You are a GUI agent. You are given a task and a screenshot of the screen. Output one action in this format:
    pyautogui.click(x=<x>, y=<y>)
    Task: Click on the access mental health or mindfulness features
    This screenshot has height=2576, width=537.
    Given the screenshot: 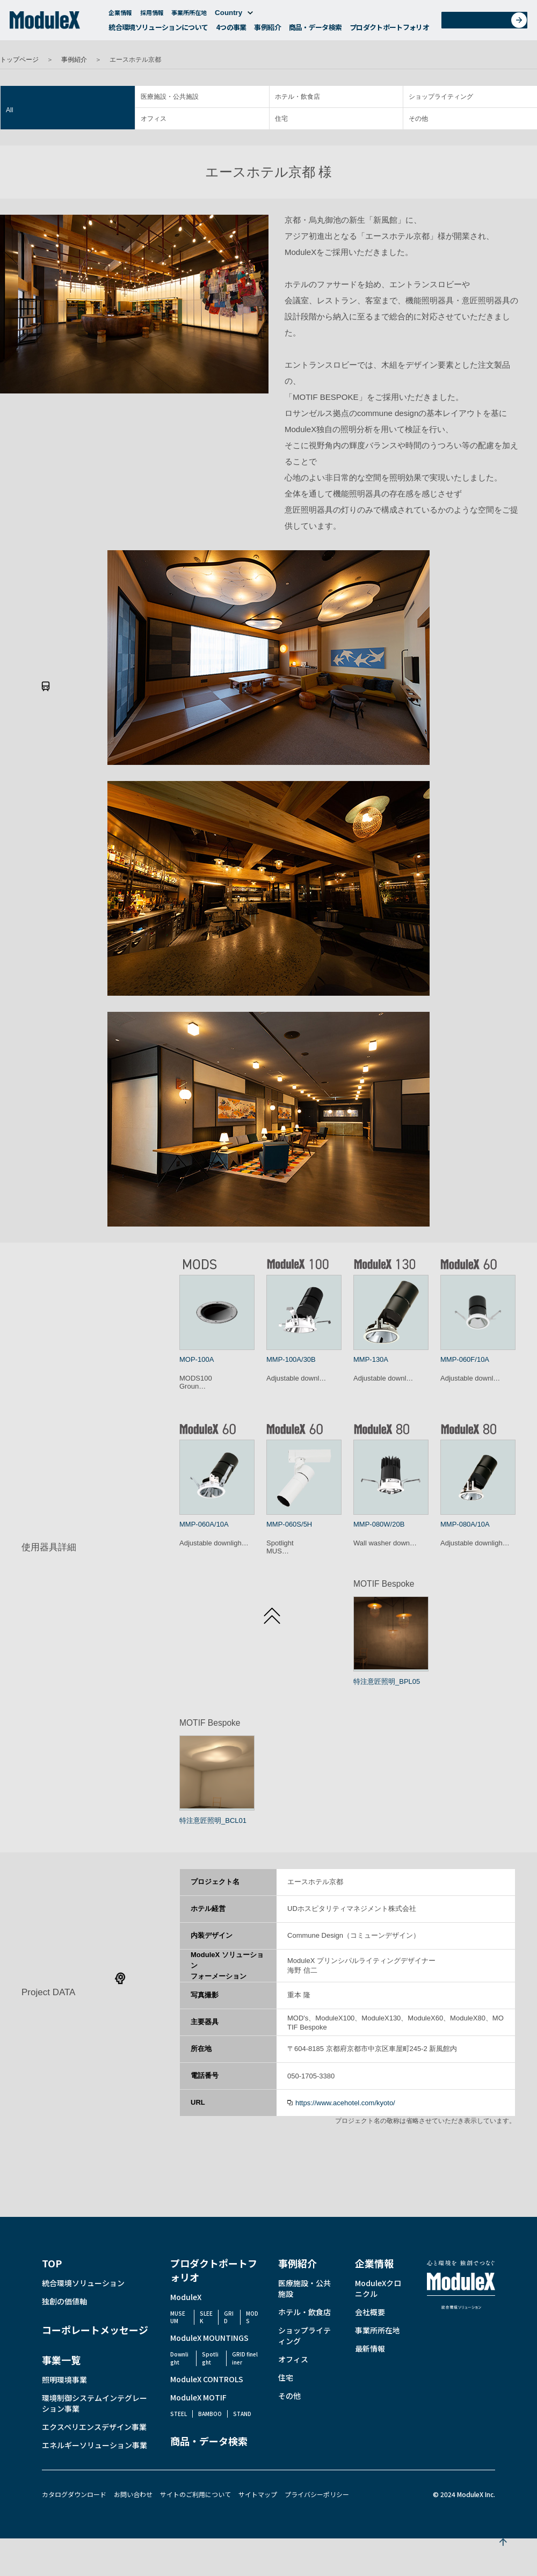 What is the action you would take?
    pyautogui.click(x=120, y=1978)
    